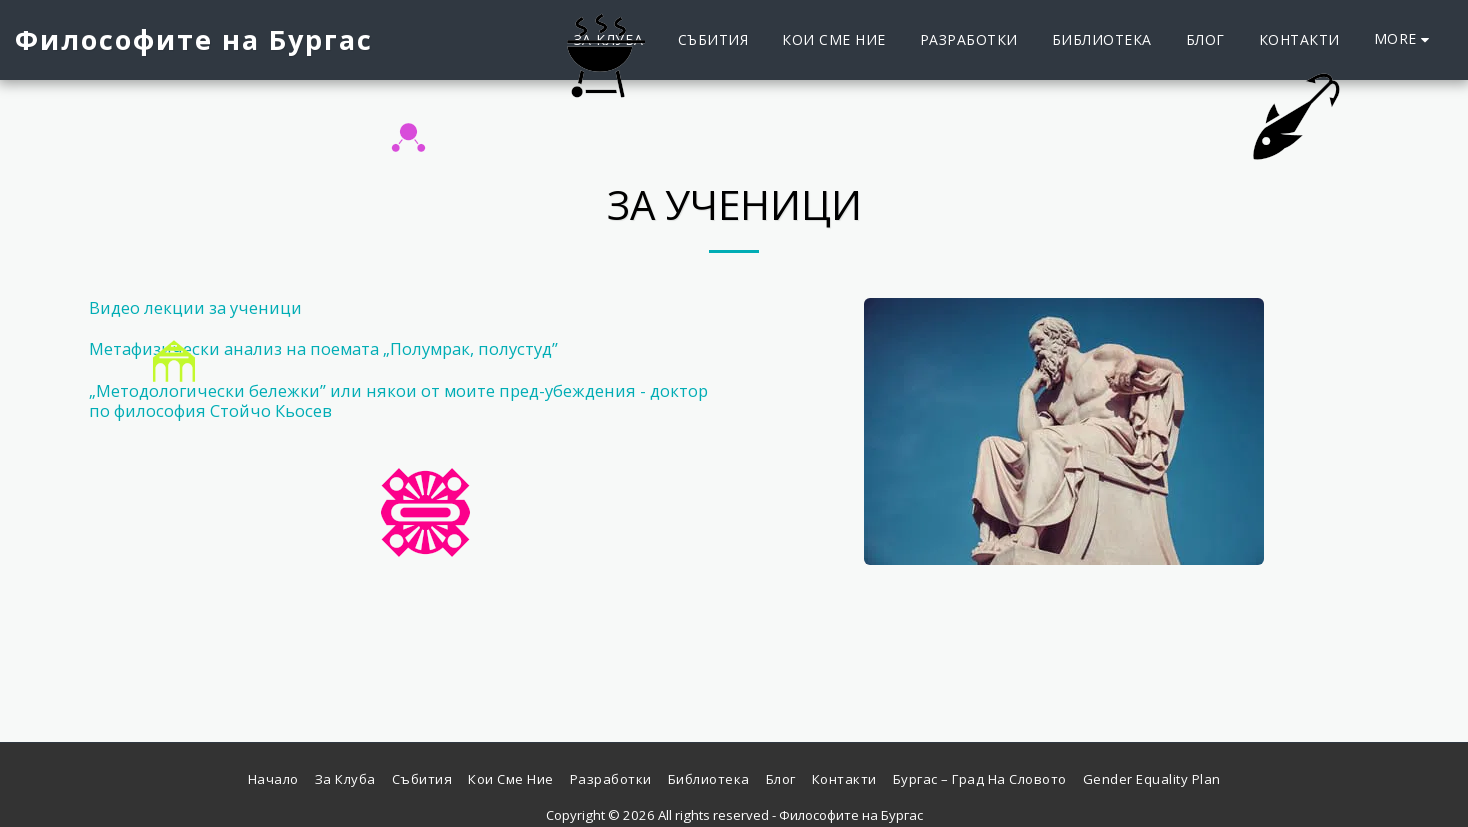 The height and width of the screenshot is (827, 1468). I want to click on access the marketplace or bazaar, so click(174, 361).